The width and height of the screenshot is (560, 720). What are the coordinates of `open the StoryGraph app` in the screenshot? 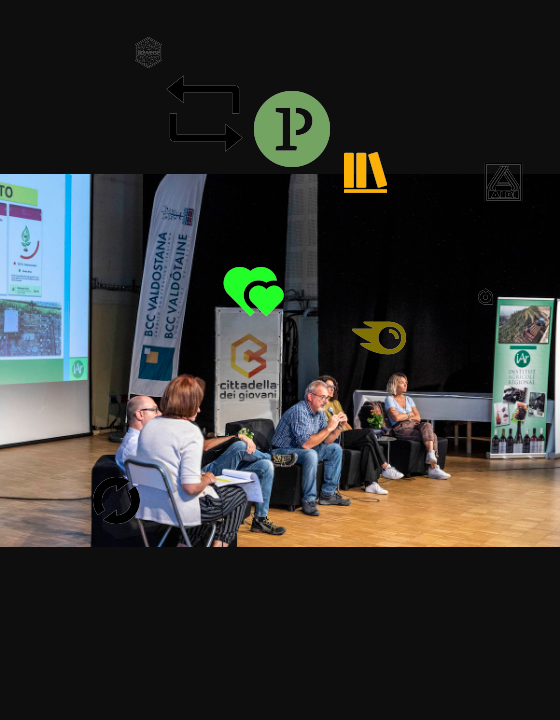 It's located at (365, 172).